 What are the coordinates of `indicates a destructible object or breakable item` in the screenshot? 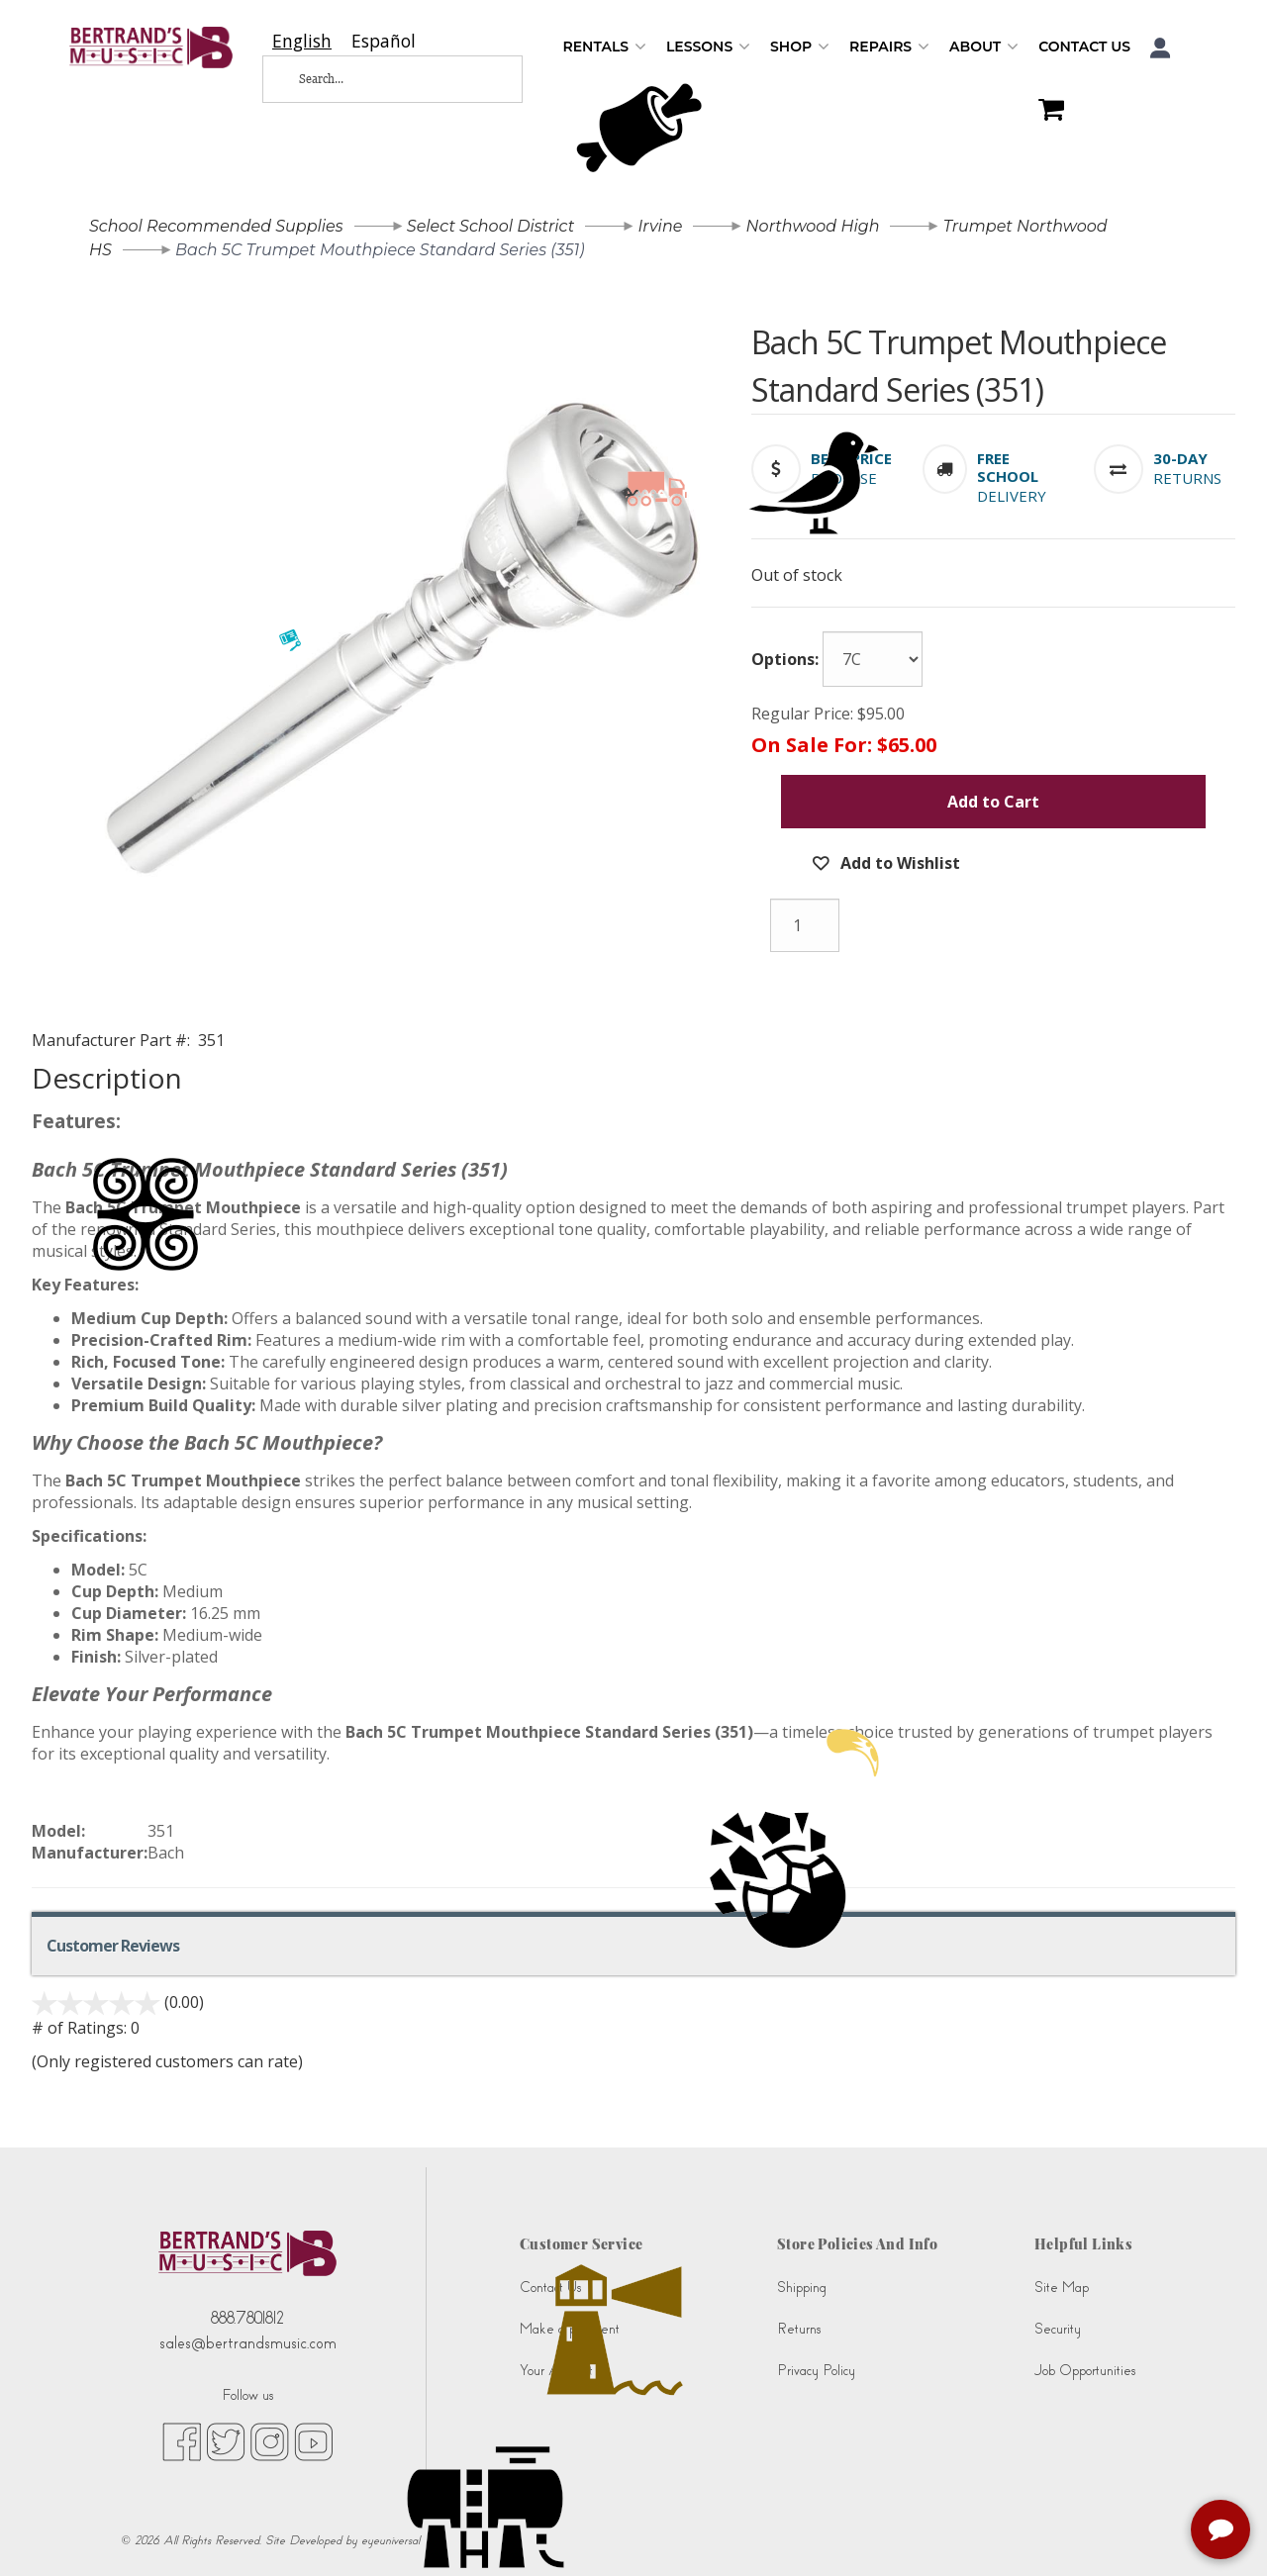 It's located at (778, 1880).